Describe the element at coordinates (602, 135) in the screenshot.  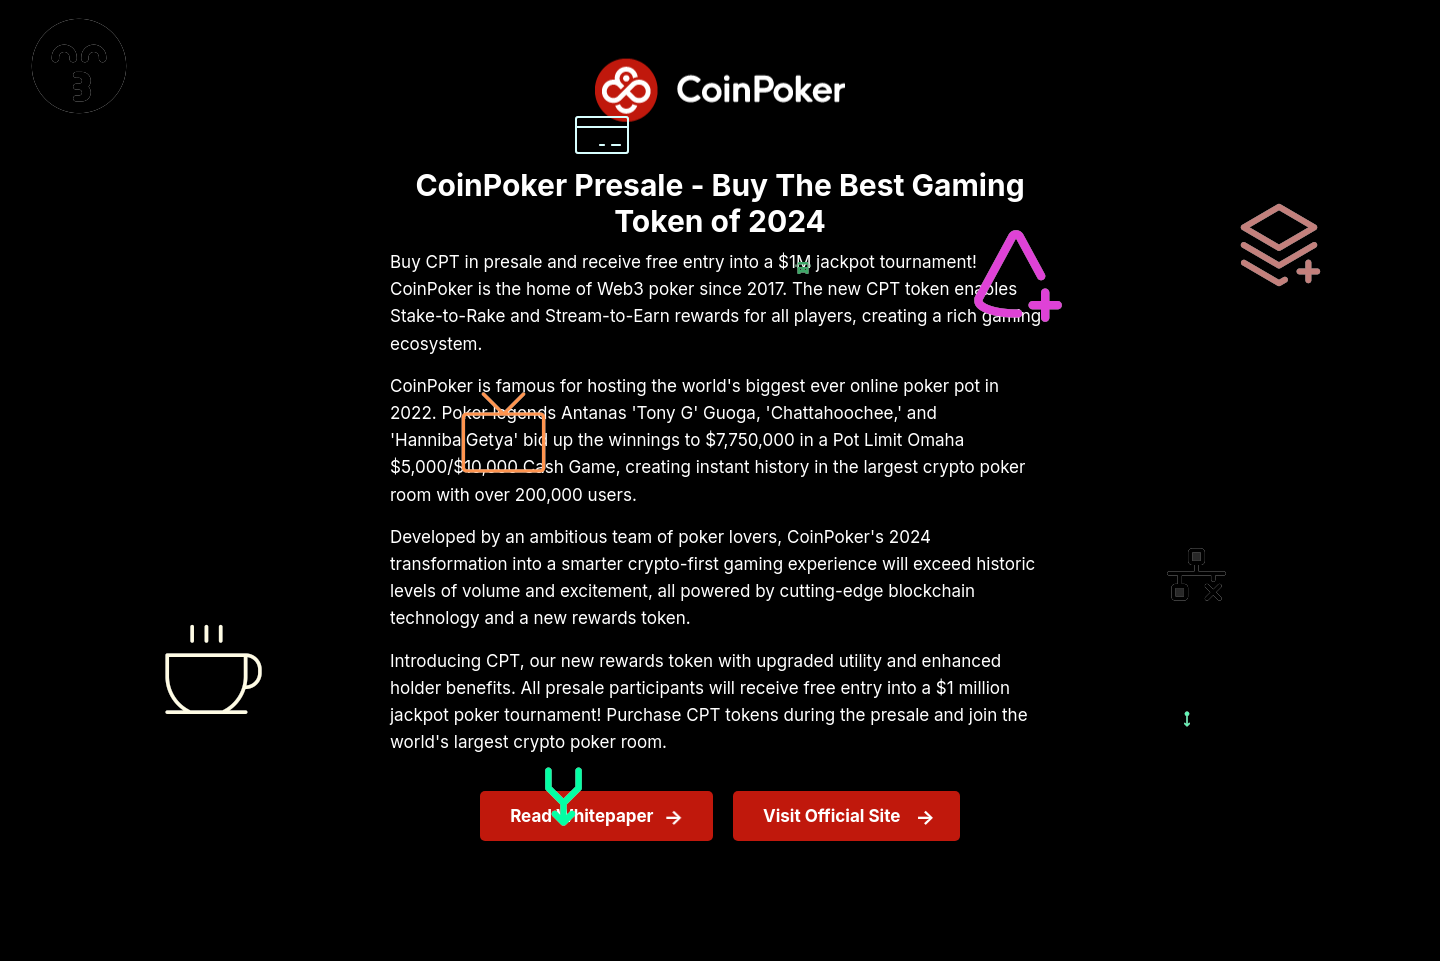
I see `manage payment methods` at that location.